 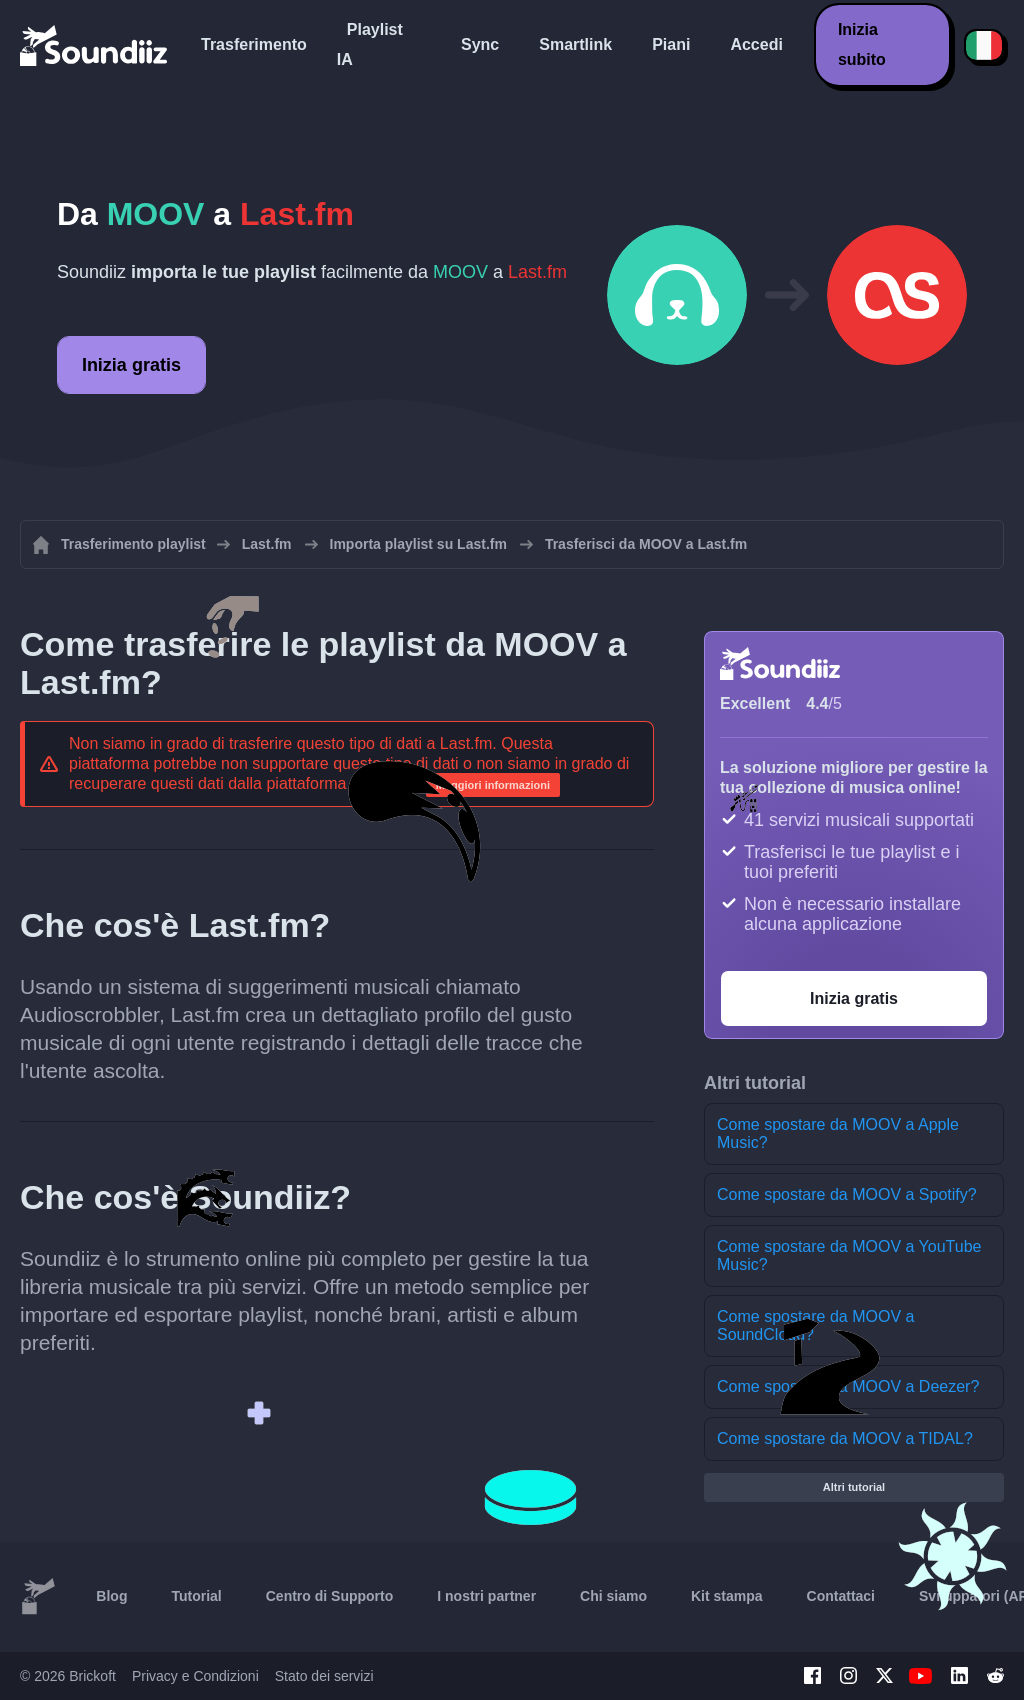 What do you see at coordinates (206, 1198) in the screenshot?
I see `select hydra creature or monster type` at bounding box center [206, 1198].